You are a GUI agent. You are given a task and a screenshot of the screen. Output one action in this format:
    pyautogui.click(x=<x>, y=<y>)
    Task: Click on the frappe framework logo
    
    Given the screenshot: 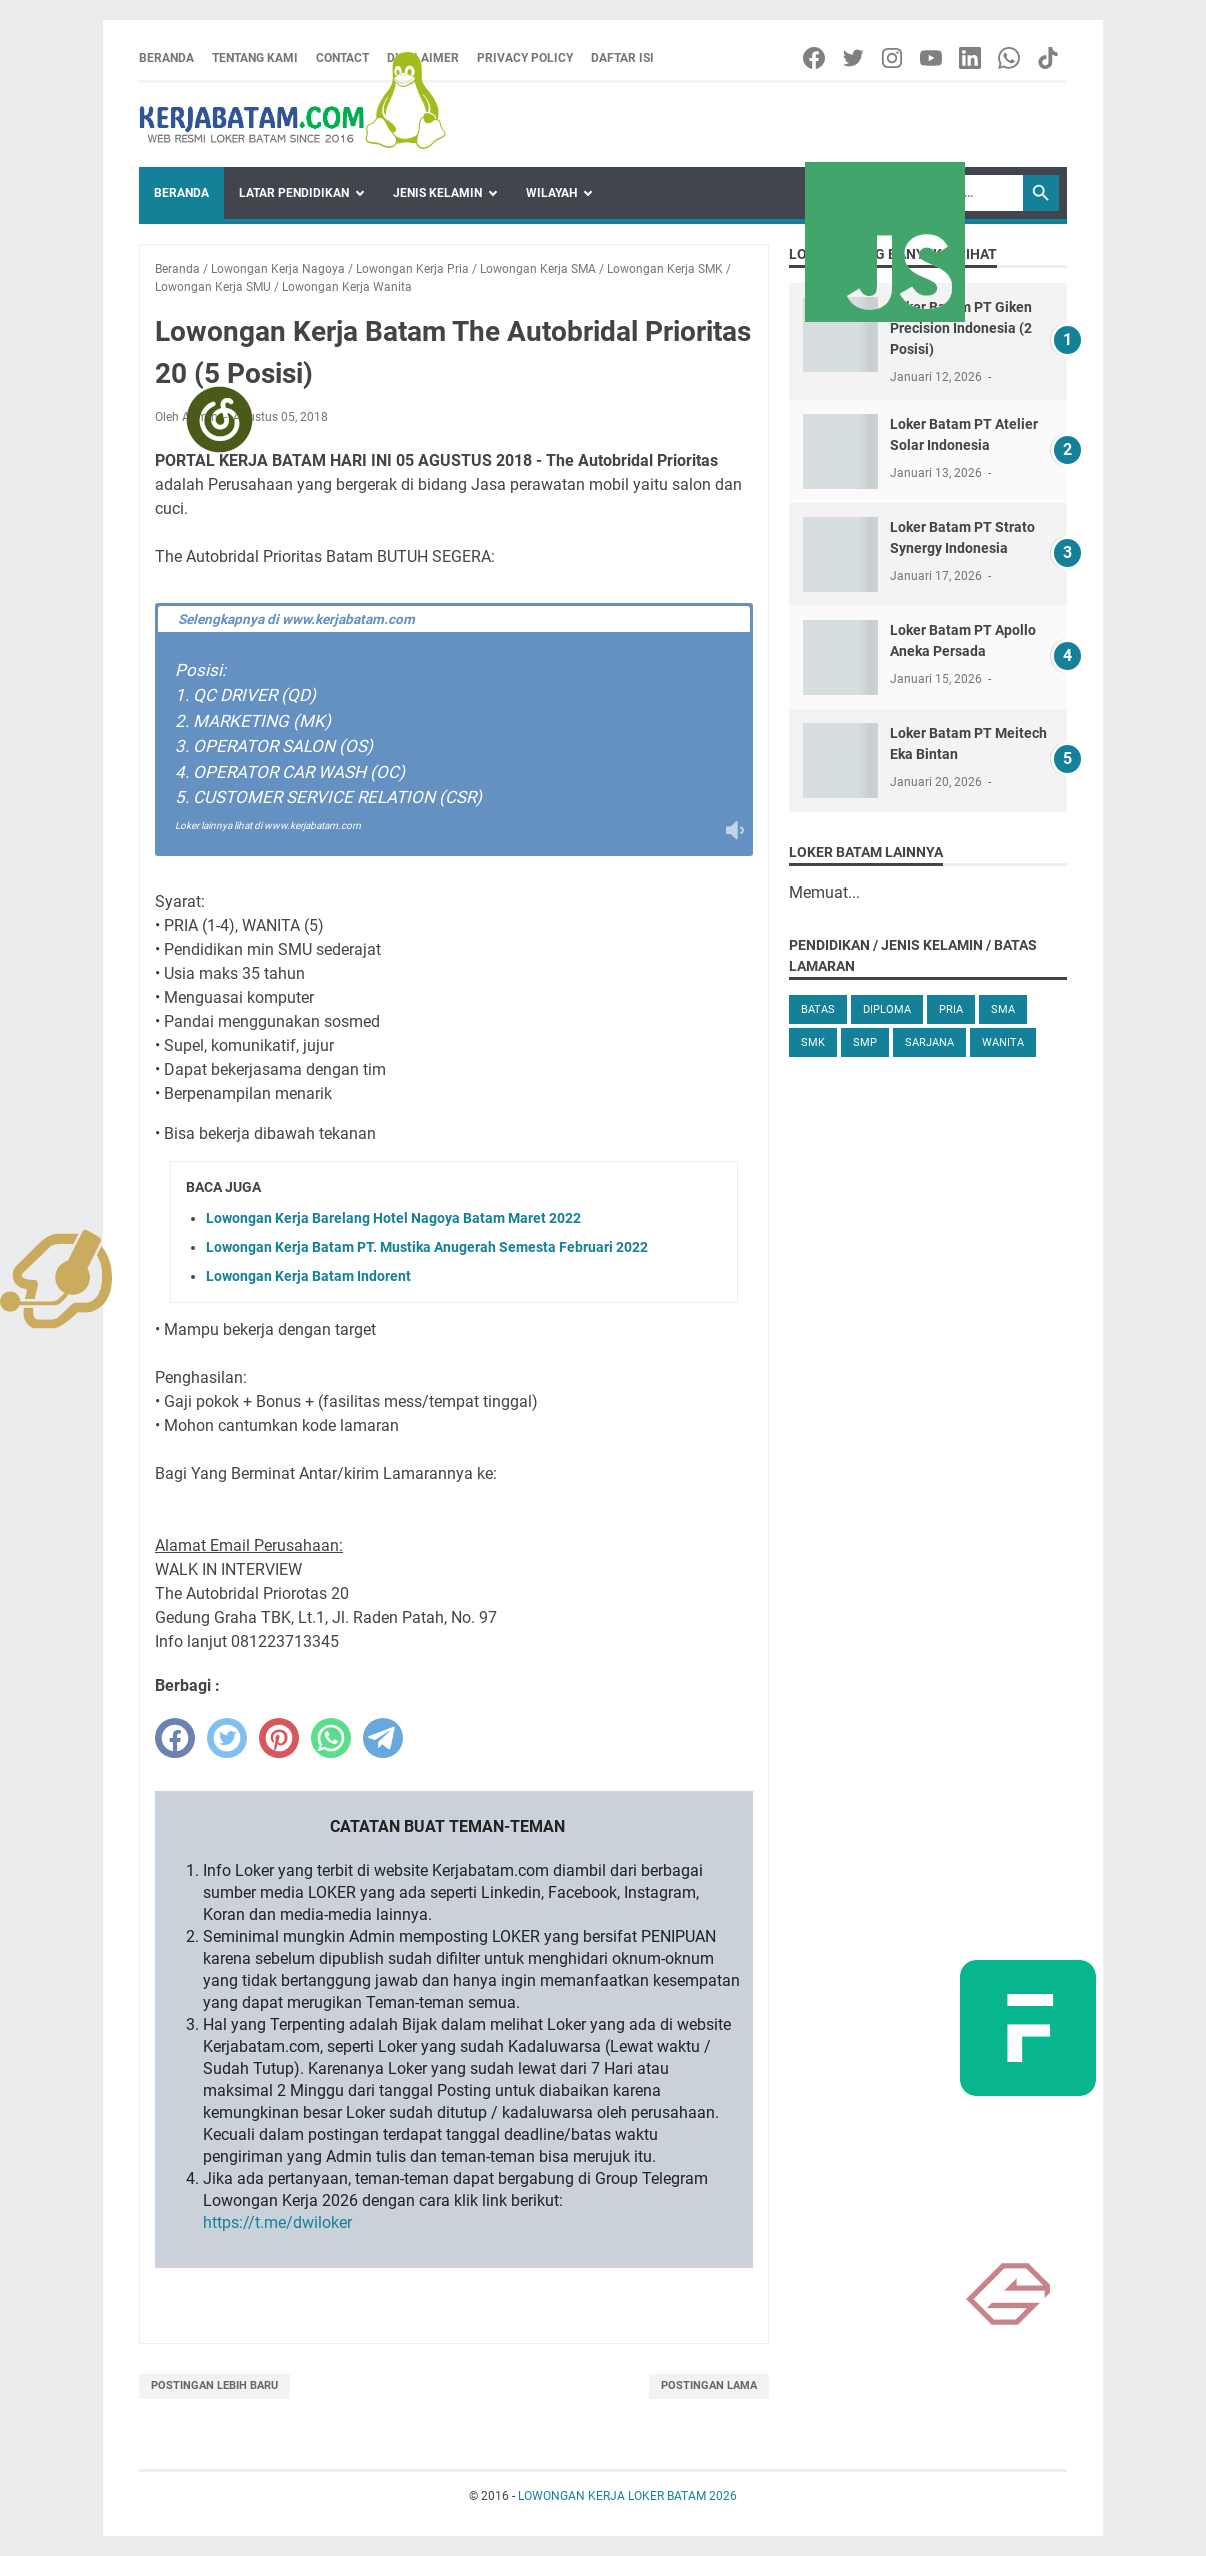 What is the action you would take?
    pyautogui.click(x=1028, y=2028)
    